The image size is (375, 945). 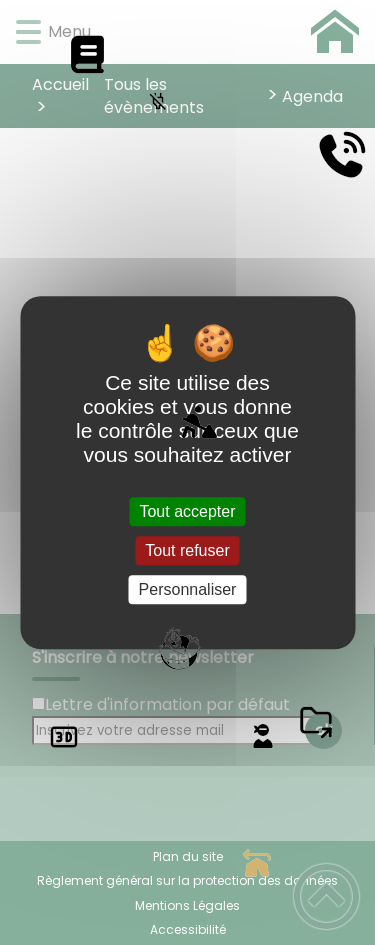 I want to click on the red yeti brand logo, so click(x=179, y=648).